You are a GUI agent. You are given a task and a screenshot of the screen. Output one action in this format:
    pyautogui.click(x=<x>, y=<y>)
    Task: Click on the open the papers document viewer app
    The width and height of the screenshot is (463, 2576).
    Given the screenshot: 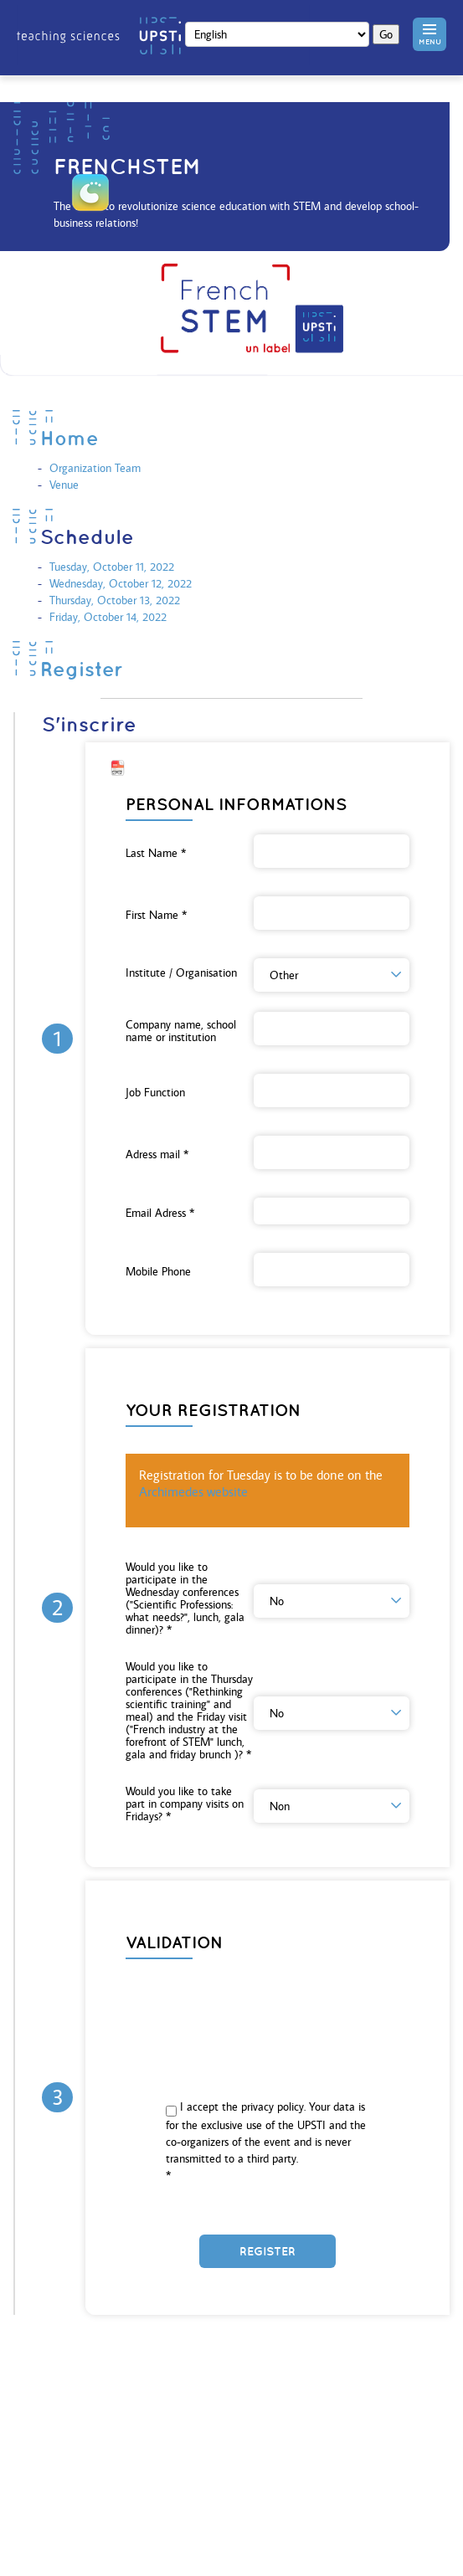 What is the action you would take?
    pyautogui.click(x=117, y=767)
    